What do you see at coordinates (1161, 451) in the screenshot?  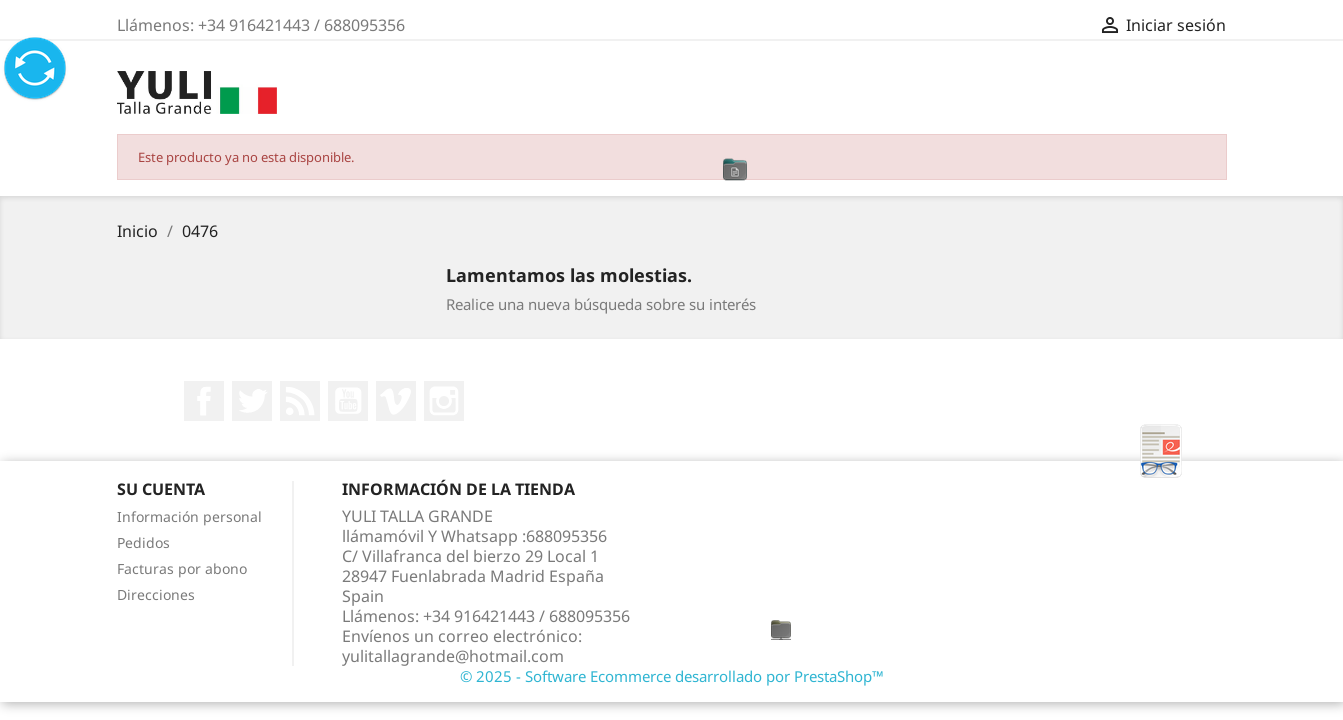 I see `open atril document viewer` at bounding box center [1161, 451].